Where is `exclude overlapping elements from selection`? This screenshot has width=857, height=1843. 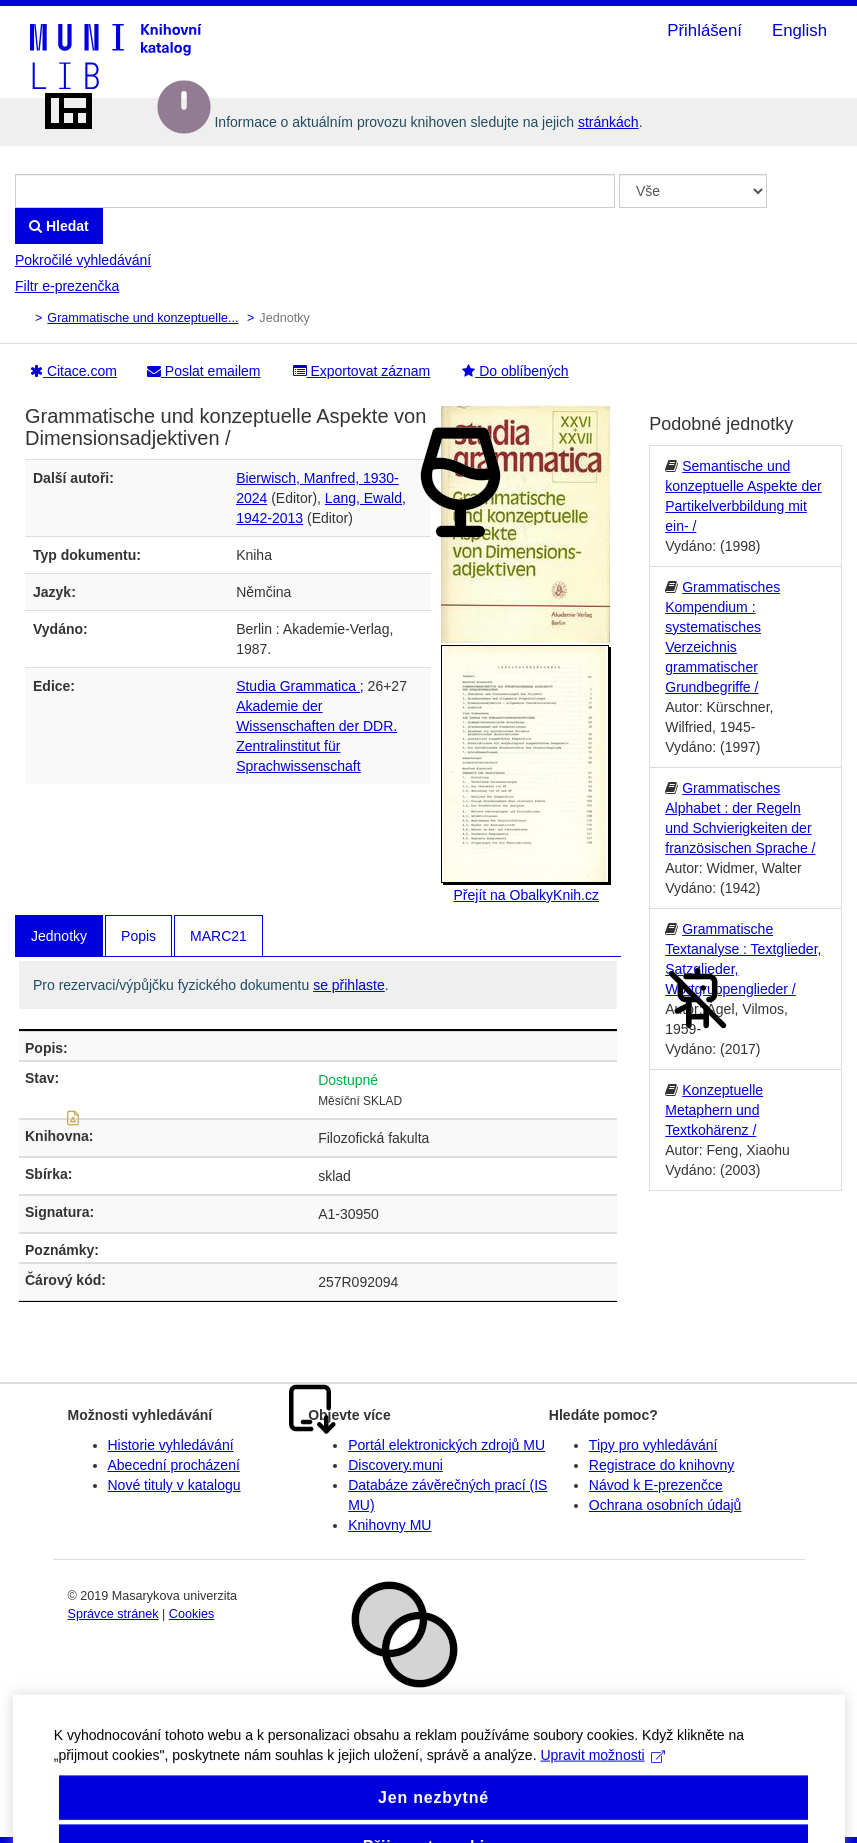
exclude overlapping elements from selection is located at coordinates (404, 1634).